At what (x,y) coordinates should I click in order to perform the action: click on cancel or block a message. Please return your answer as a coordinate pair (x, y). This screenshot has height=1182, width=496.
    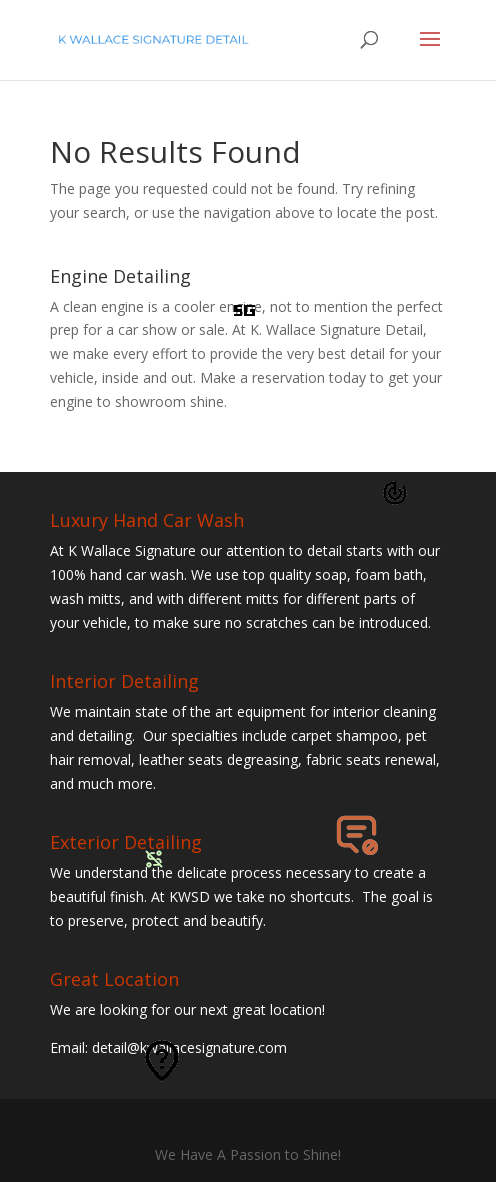
    Looking at the image, I should click on (356, 833).